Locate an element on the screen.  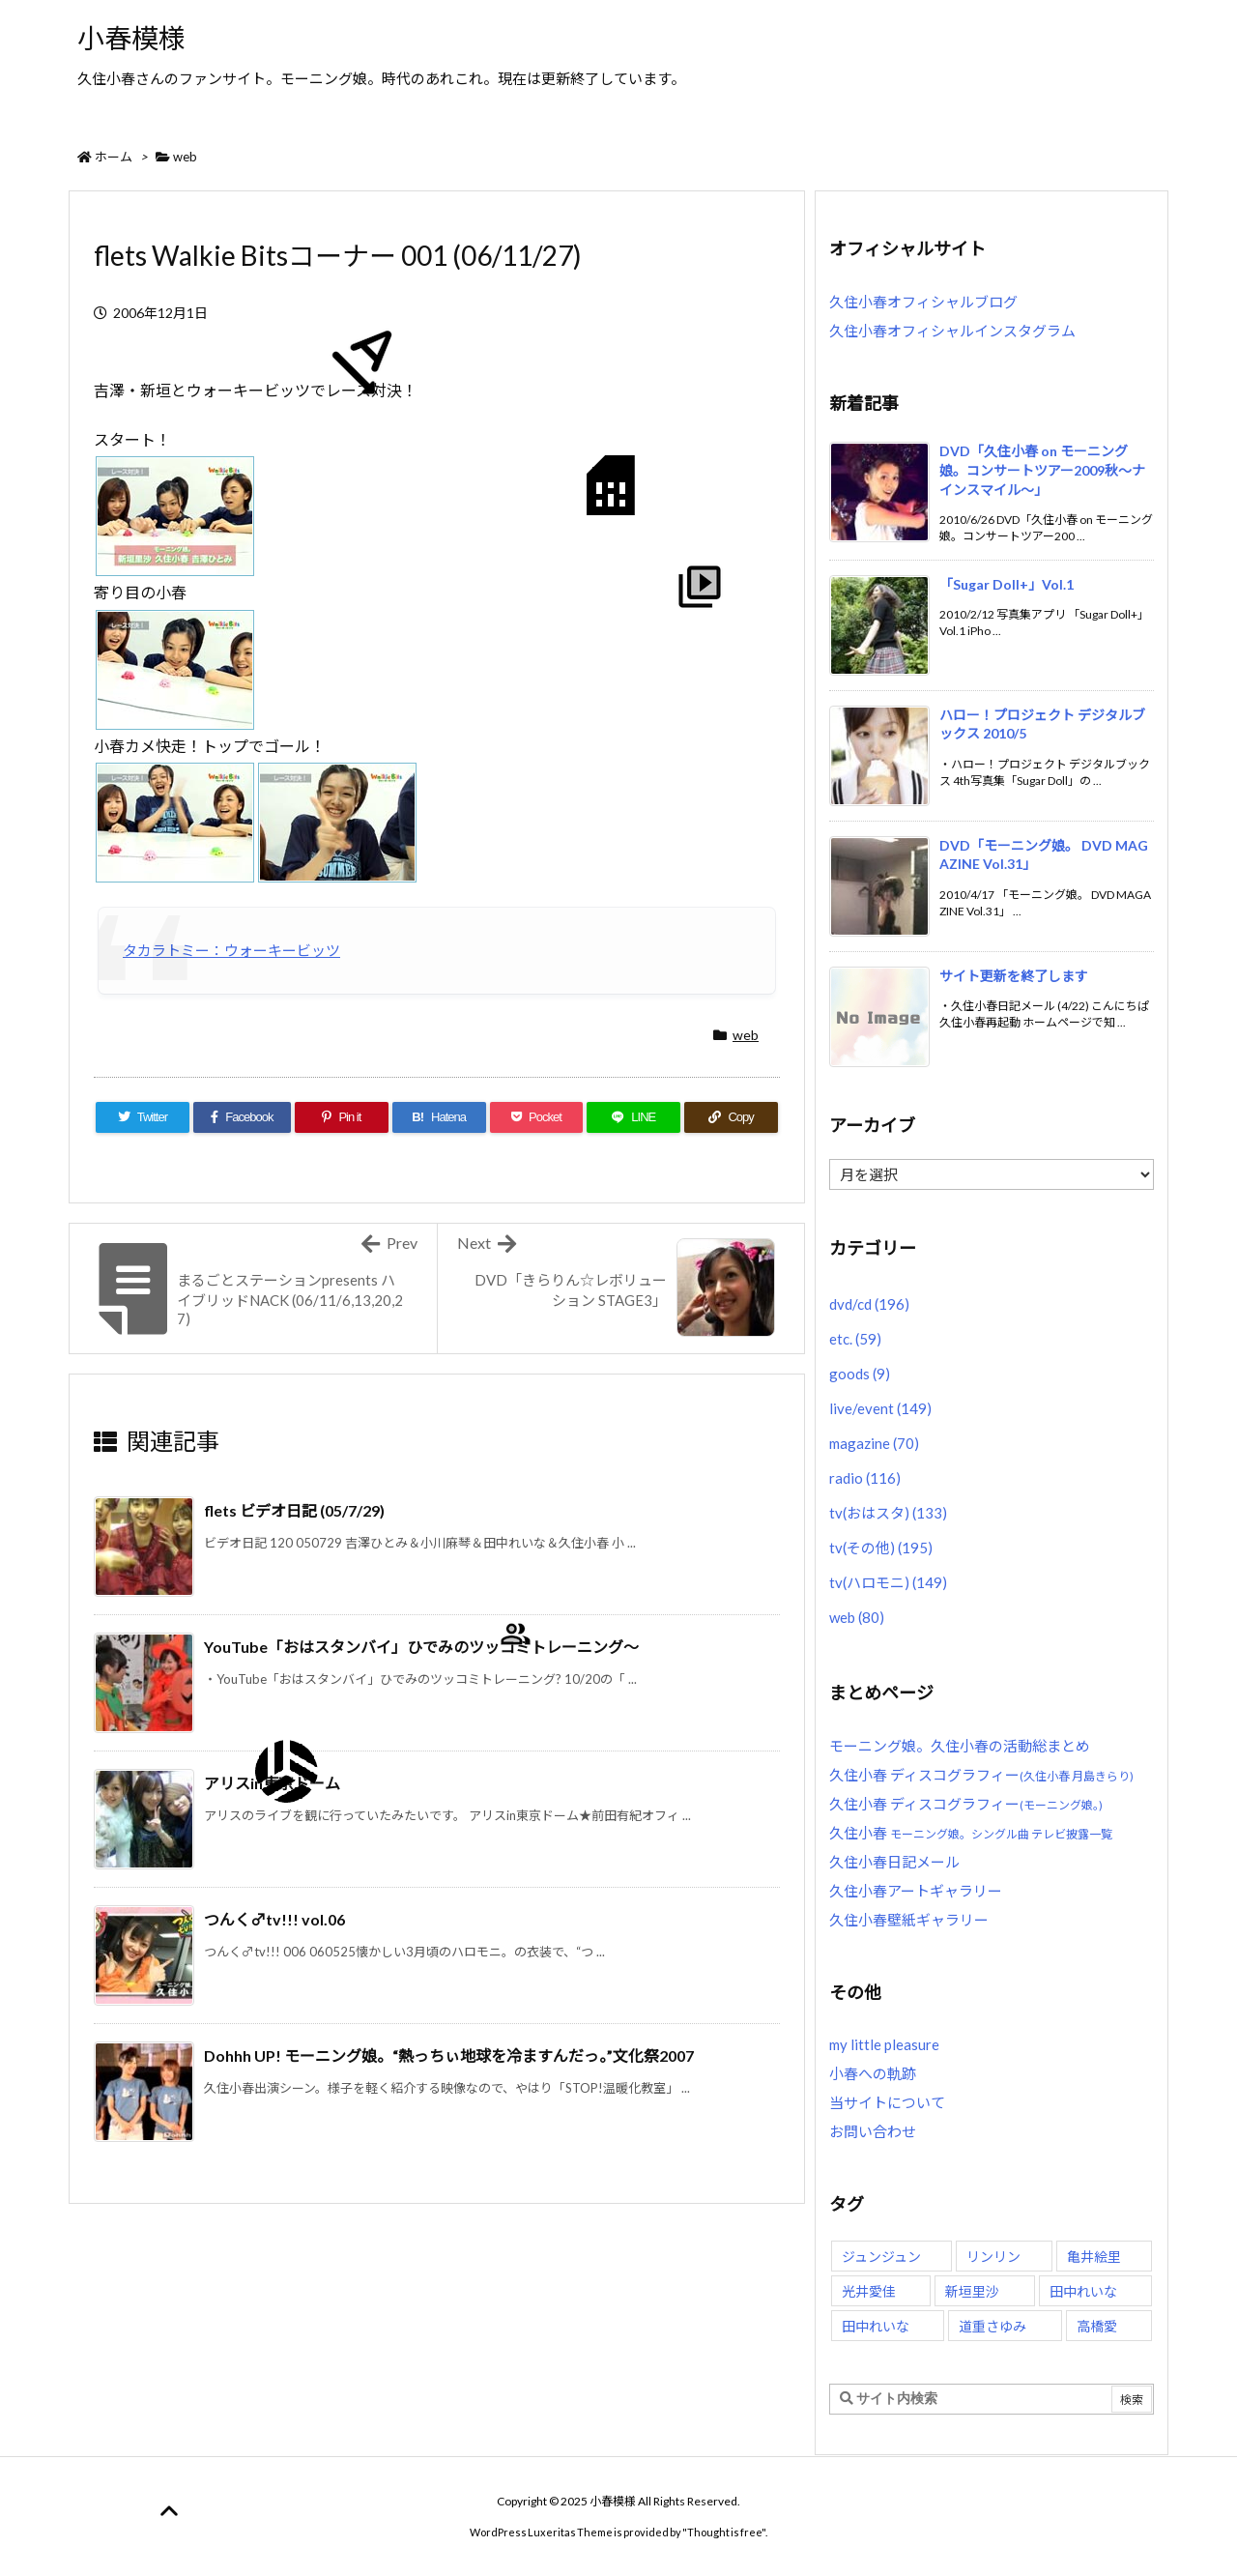
access volleyball or sports content is located at coordinates (286, 1771).